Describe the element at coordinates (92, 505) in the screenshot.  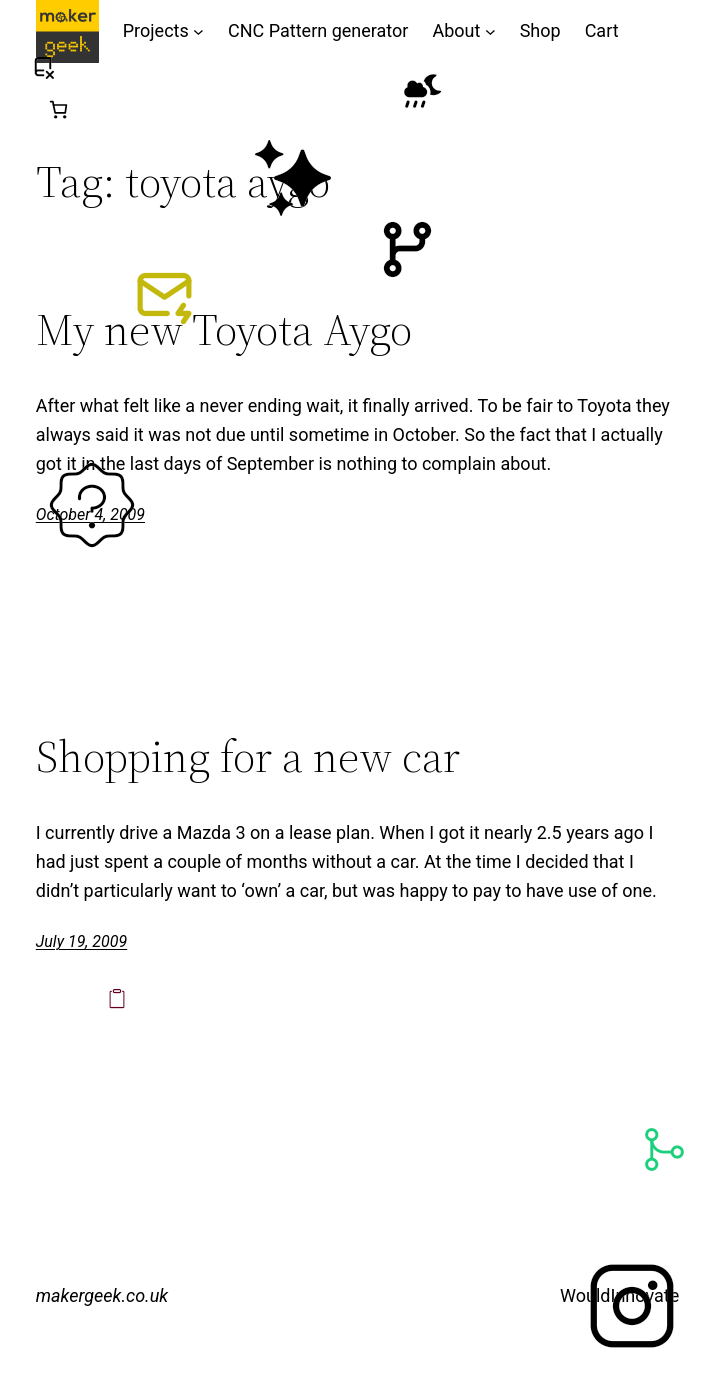
I see `access help or FAQ section` at that location.